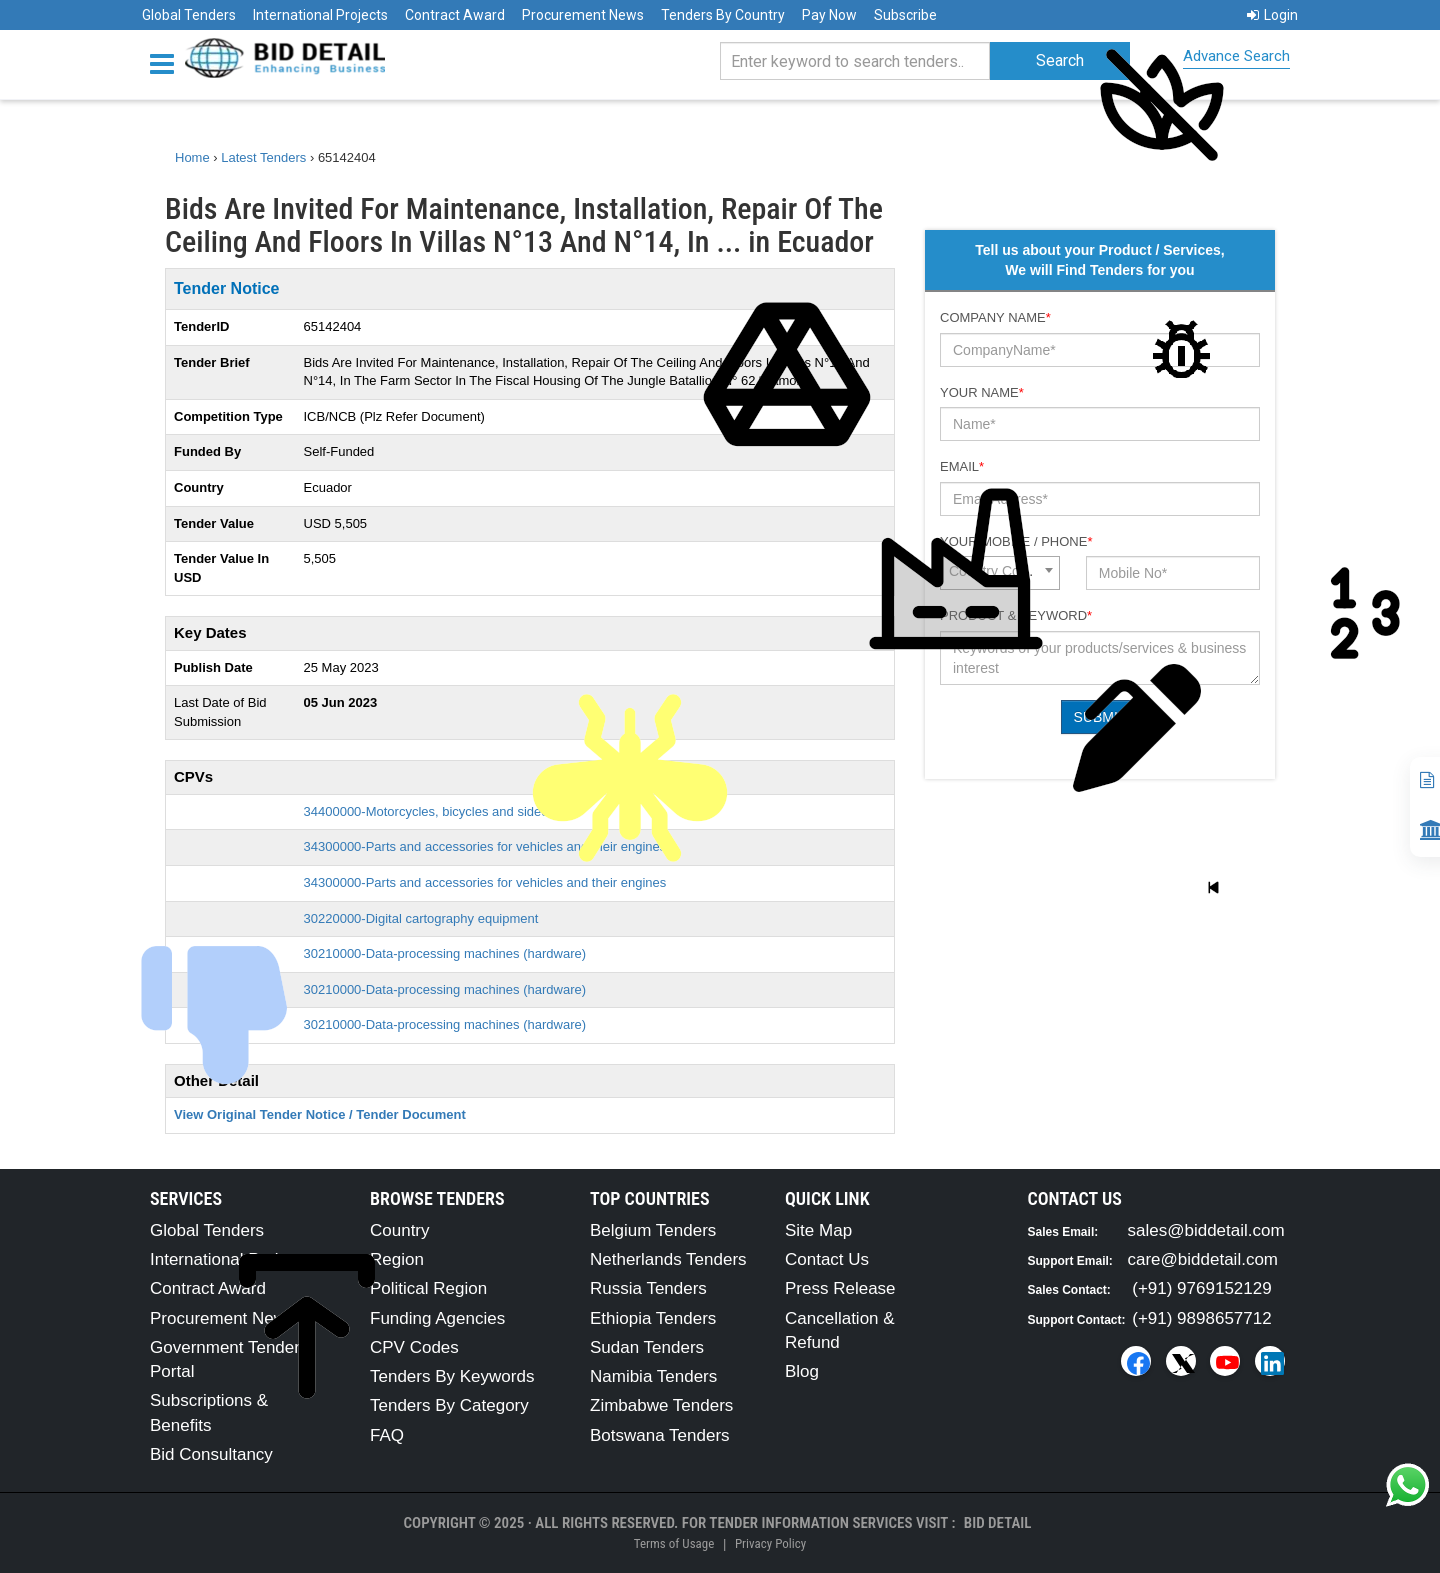  What do you see at coordinates (1363, 613) in the screenshot?
I see `access numbered list formatting` at bounding box center [1363, 613].